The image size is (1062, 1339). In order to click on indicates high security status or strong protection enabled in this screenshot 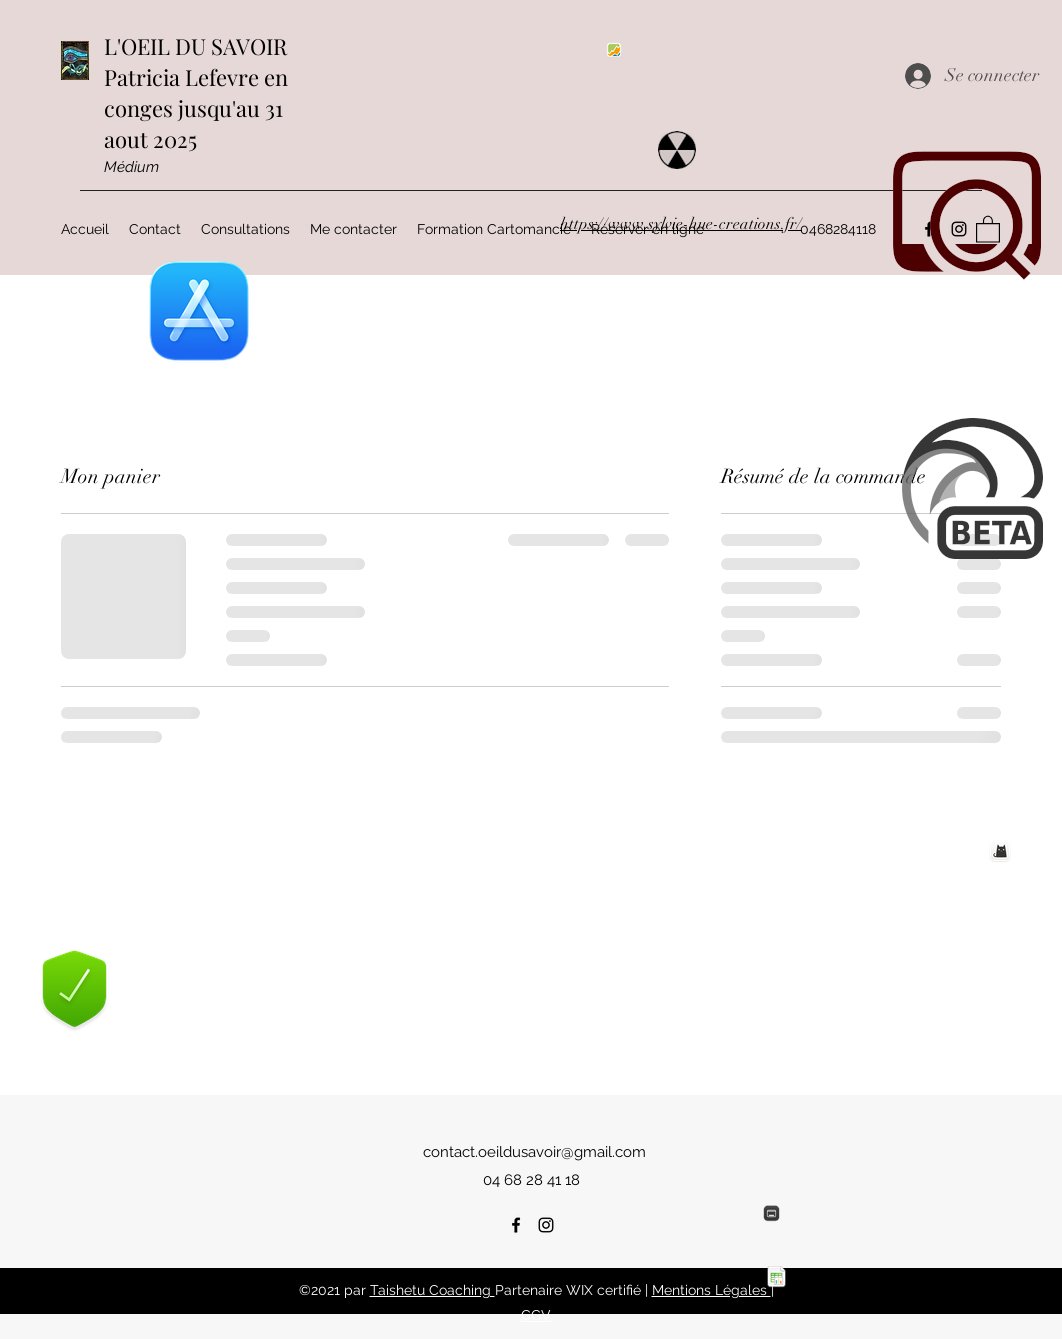, I will do `click(74, 991)`.